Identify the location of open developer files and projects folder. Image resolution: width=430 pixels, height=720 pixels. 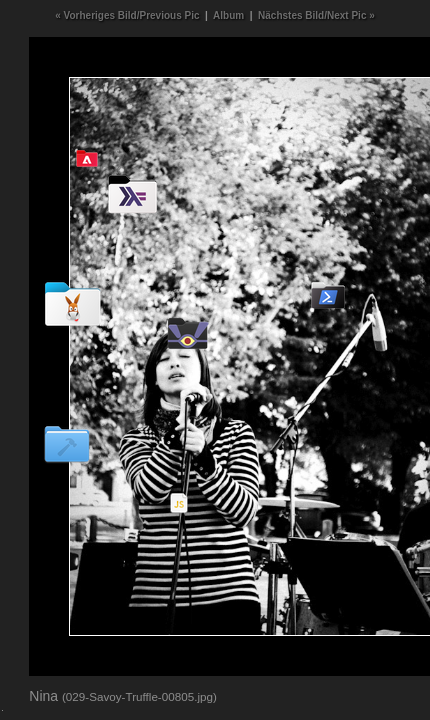
(67, 444).